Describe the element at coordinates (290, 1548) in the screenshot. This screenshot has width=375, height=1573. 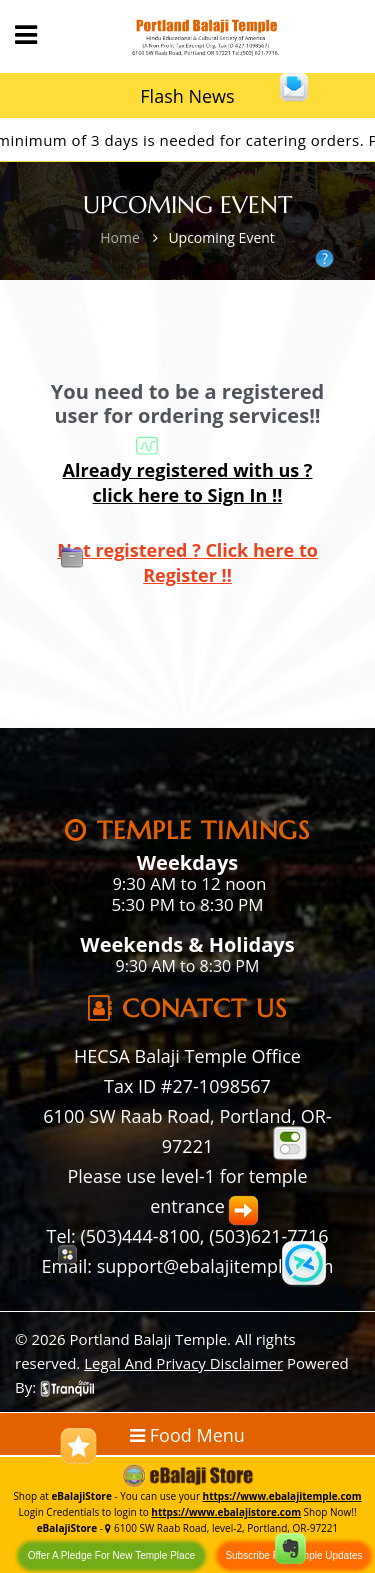
I see `open evernote note-taking app` at that location.